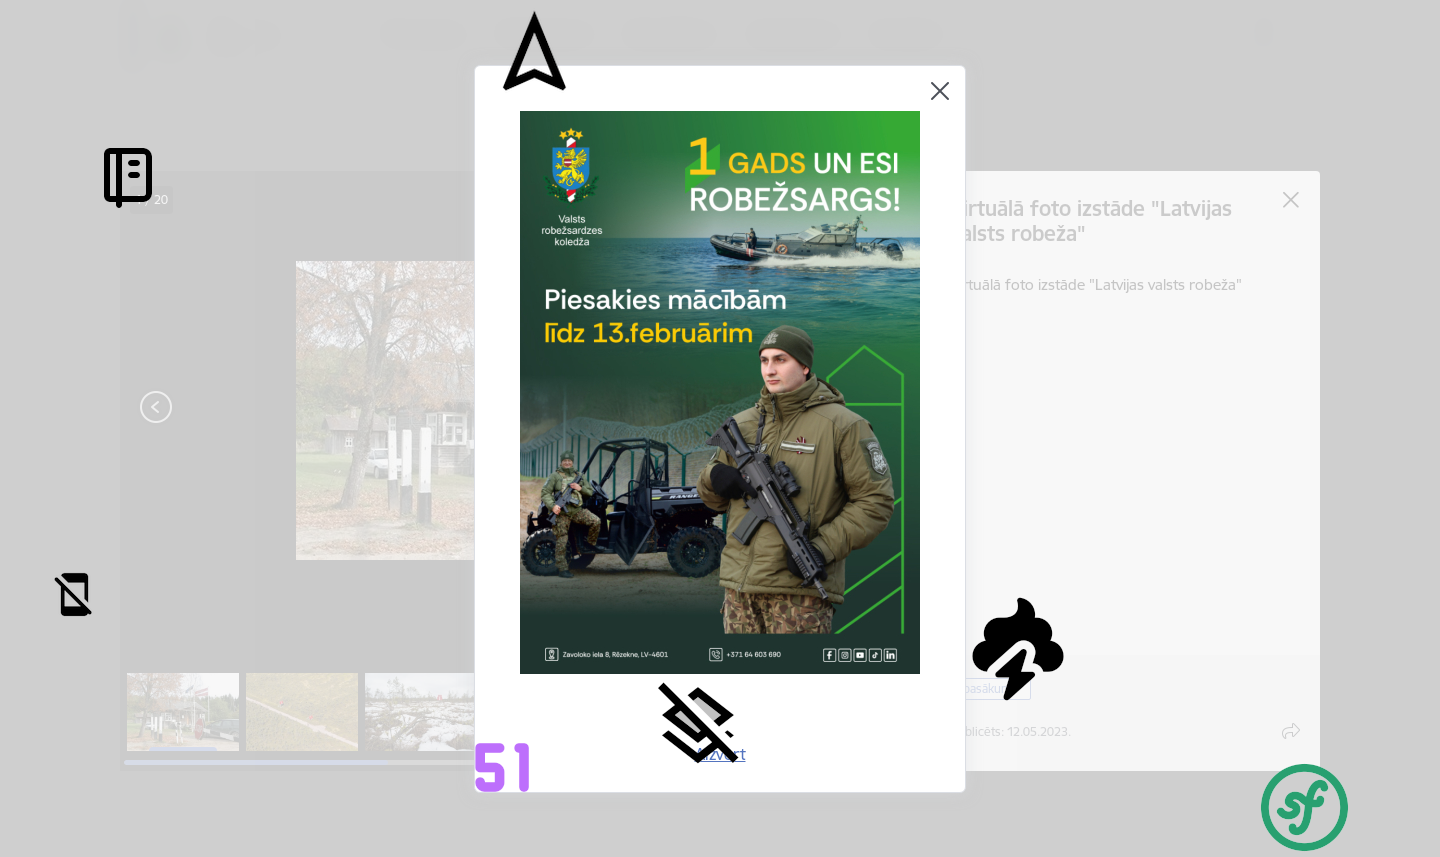 This screenshot has width=1440, height=857. What do you see at coordinates (1018, 649) in the screenshot?
I see `indicates a system error or crash` at bounding box center [1018, 649].